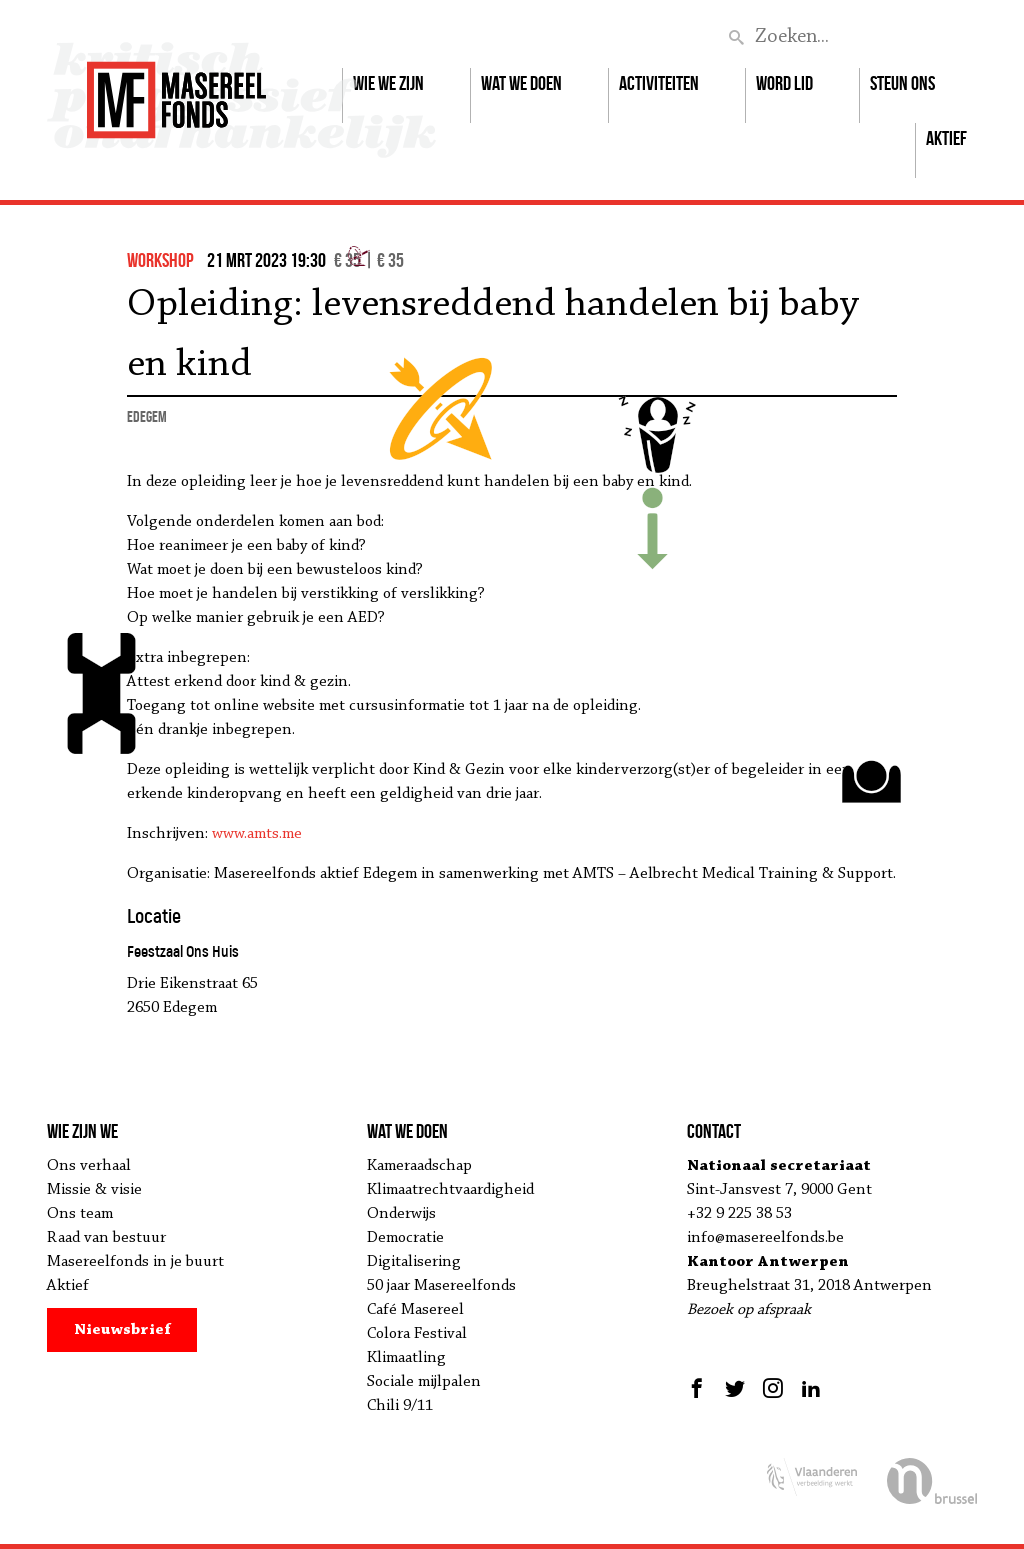 This screenshot has width=1024, height=1549. Describe the element at coordinates (652, 528) in the screenshot. I see `indicates a falling or dropping action in gameplay` at that location.